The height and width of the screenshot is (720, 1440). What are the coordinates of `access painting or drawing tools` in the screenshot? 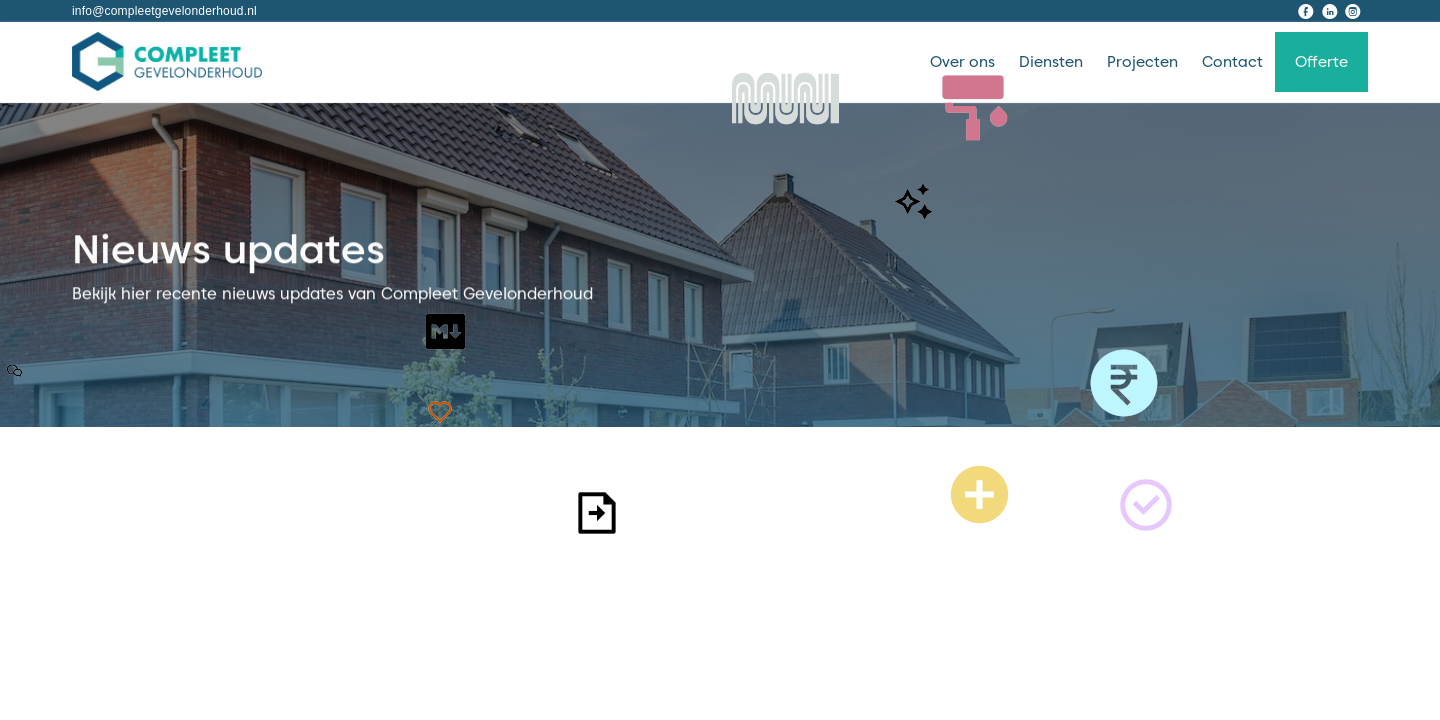 It's located at (973, 106).